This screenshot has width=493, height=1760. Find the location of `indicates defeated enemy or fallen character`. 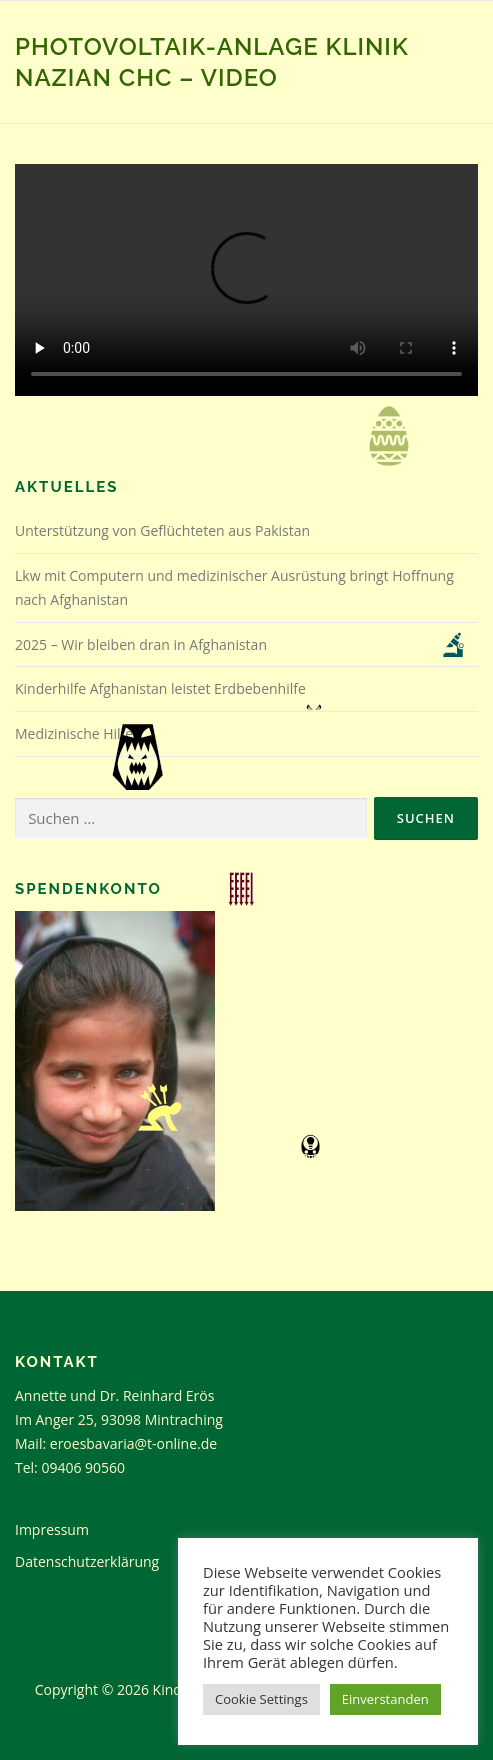

indicates defeated enemy or fallen character is located at coordinates (159, 1106).